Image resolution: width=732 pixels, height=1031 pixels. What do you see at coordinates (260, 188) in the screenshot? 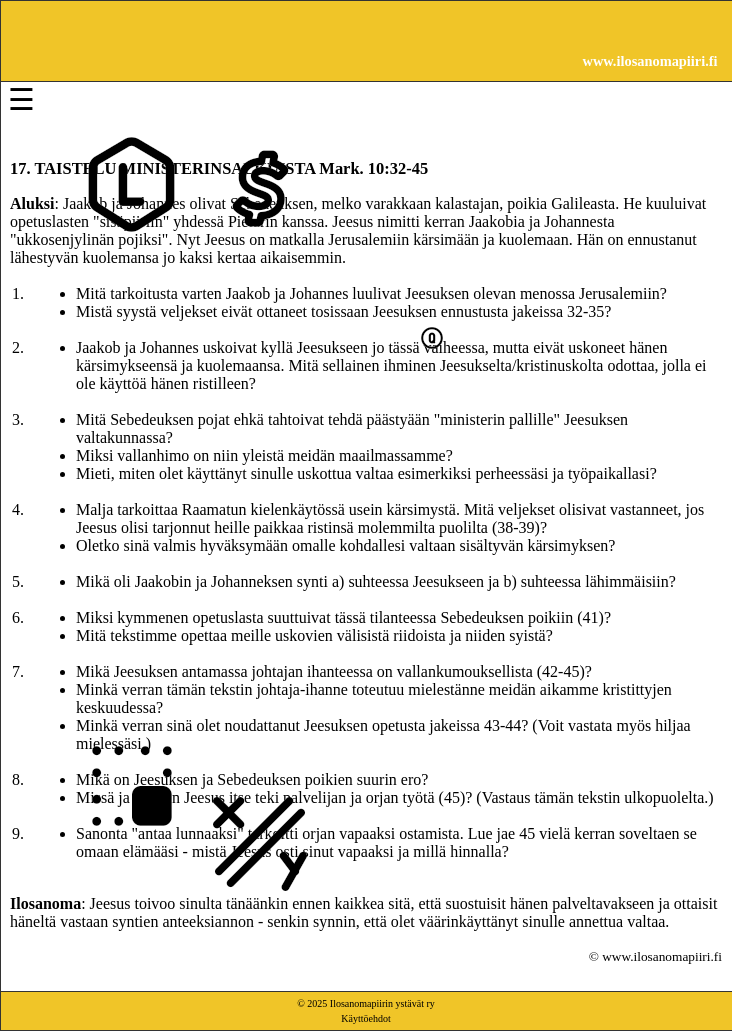
I see `open Cash App` at bounding box center [260, 188].